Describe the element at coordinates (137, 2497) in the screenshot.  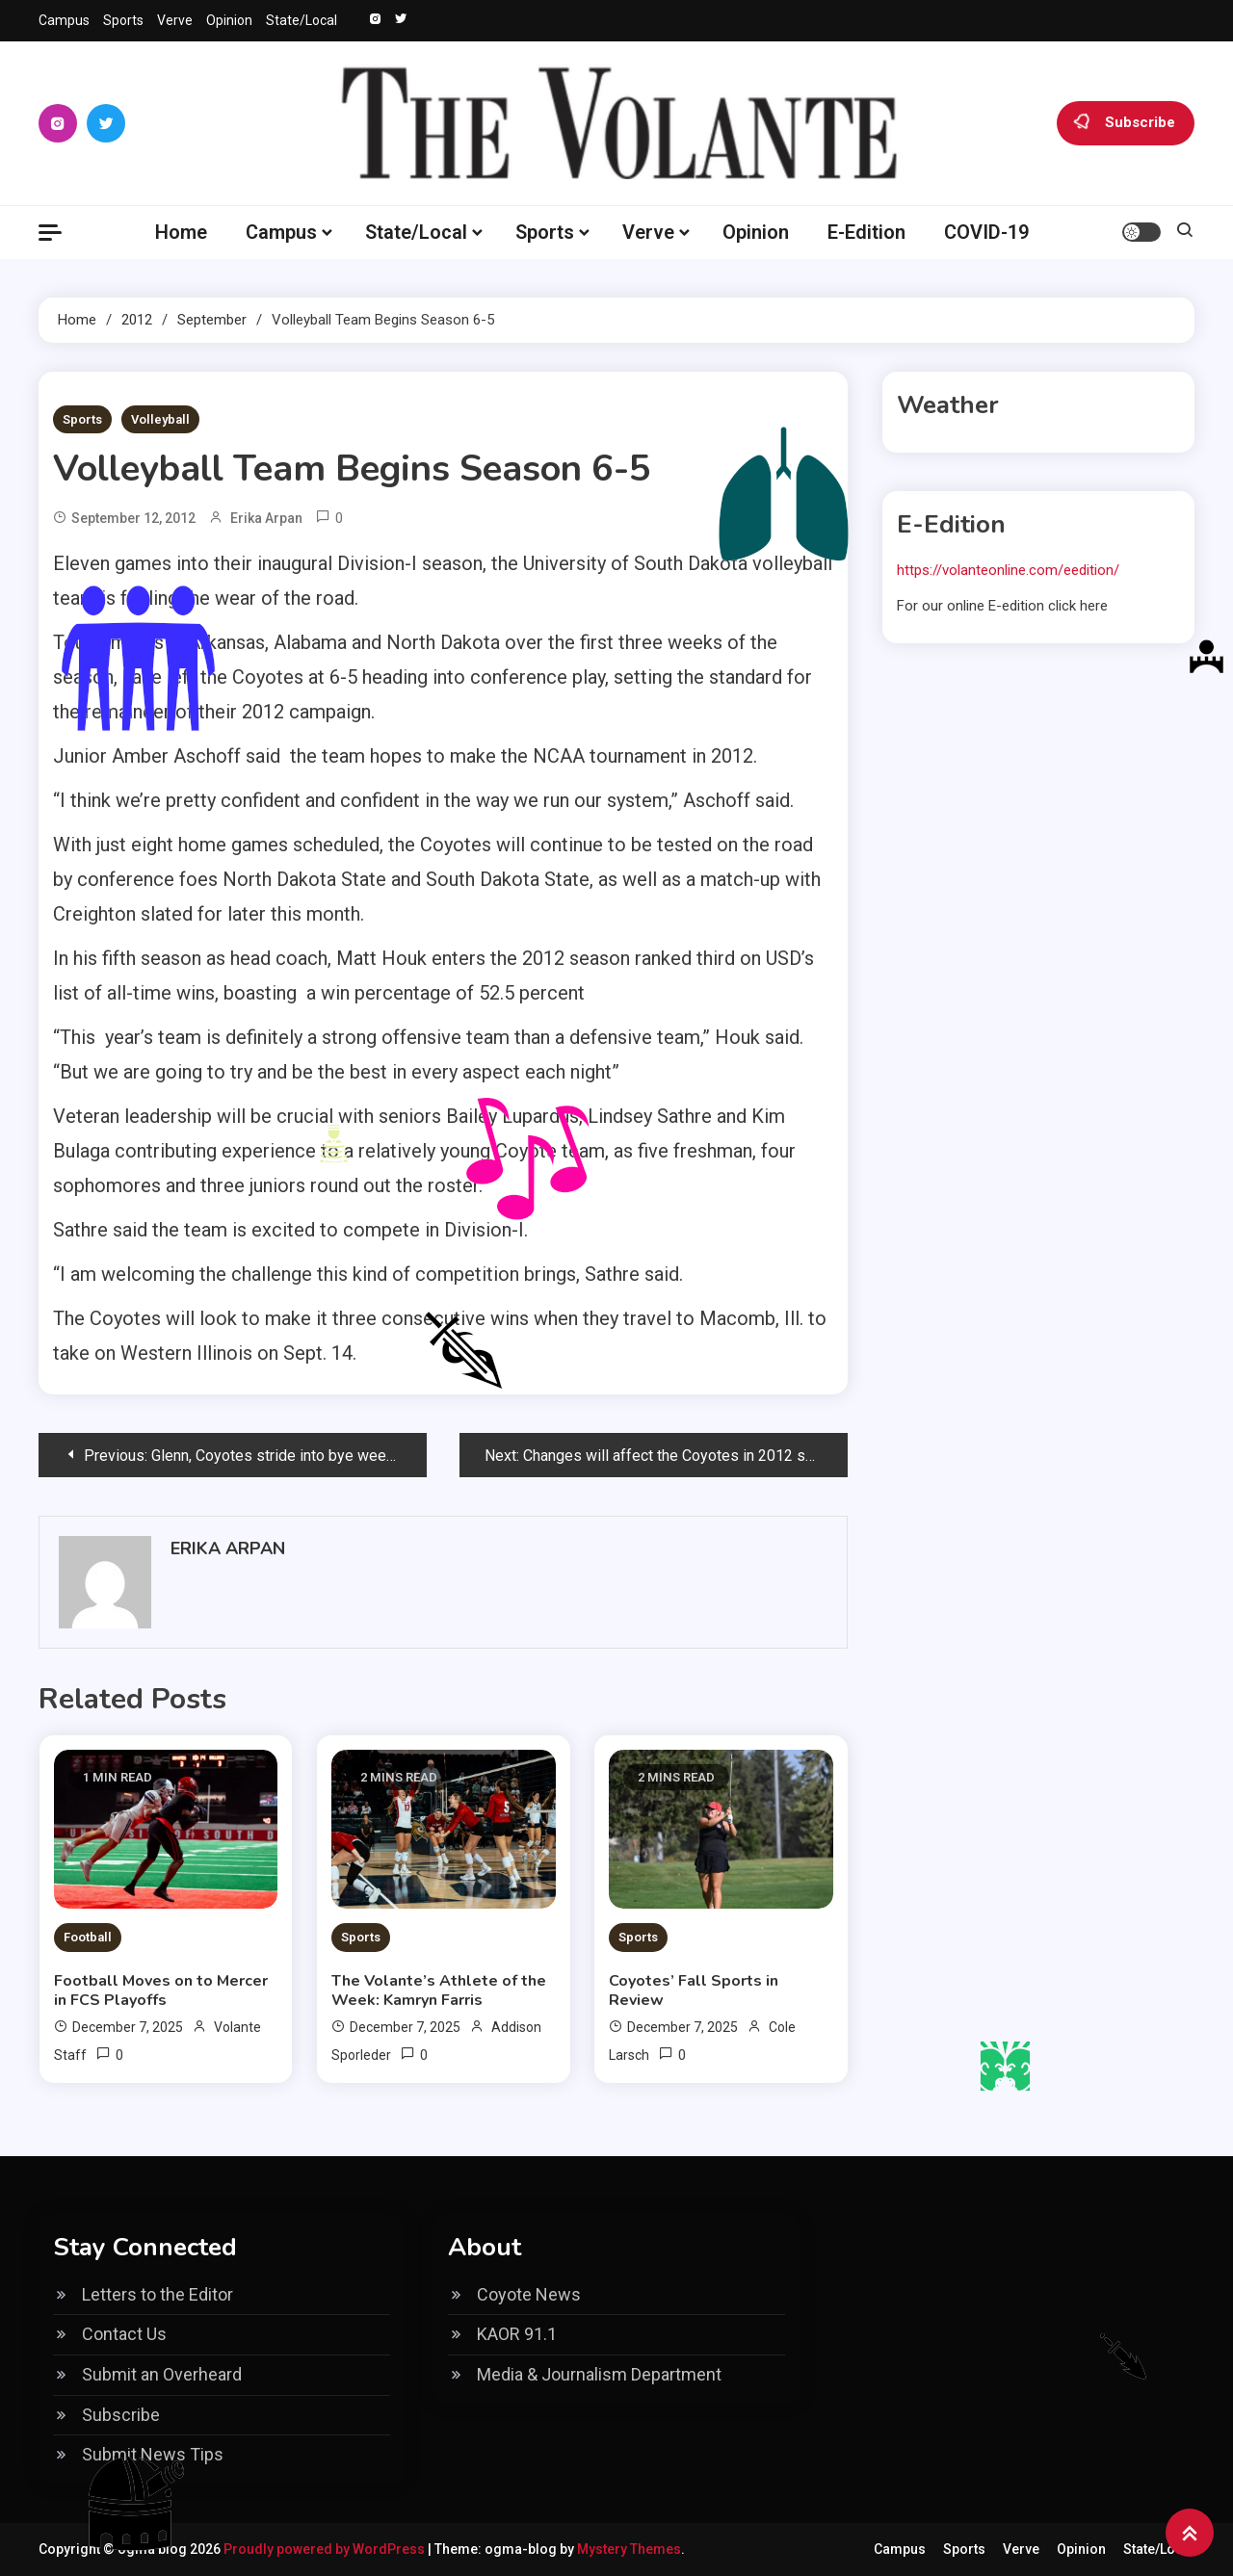
I see `access astronomy or stargazing features` at that location.